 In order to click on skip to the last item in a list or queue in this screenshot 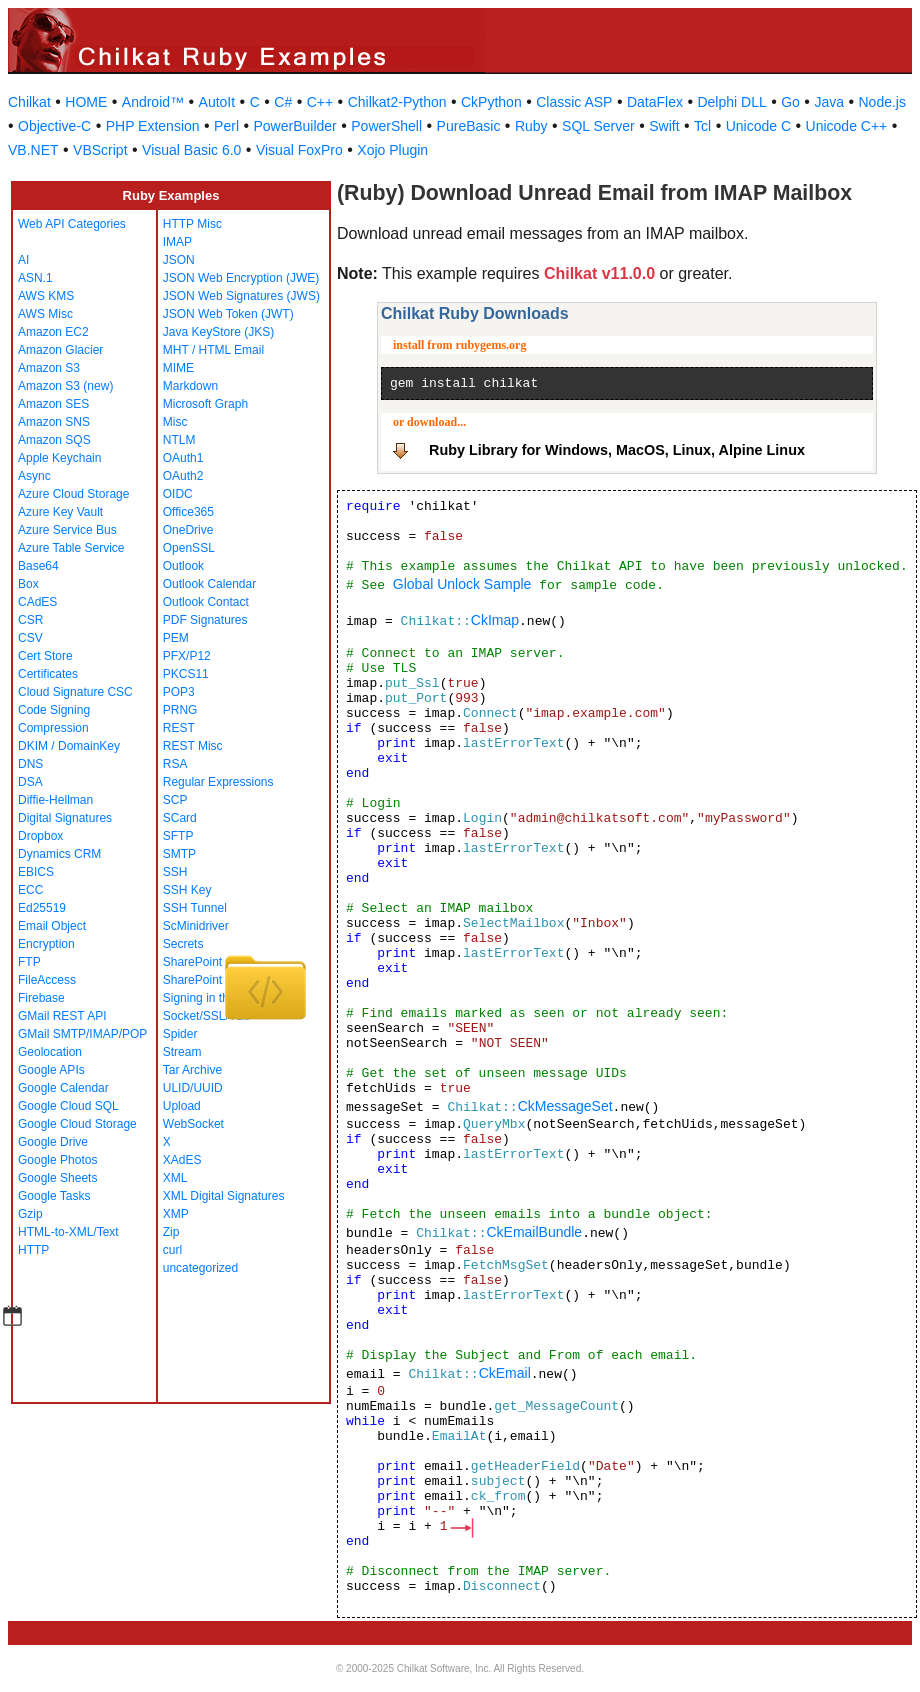, I will do `click(462, 1528)`.